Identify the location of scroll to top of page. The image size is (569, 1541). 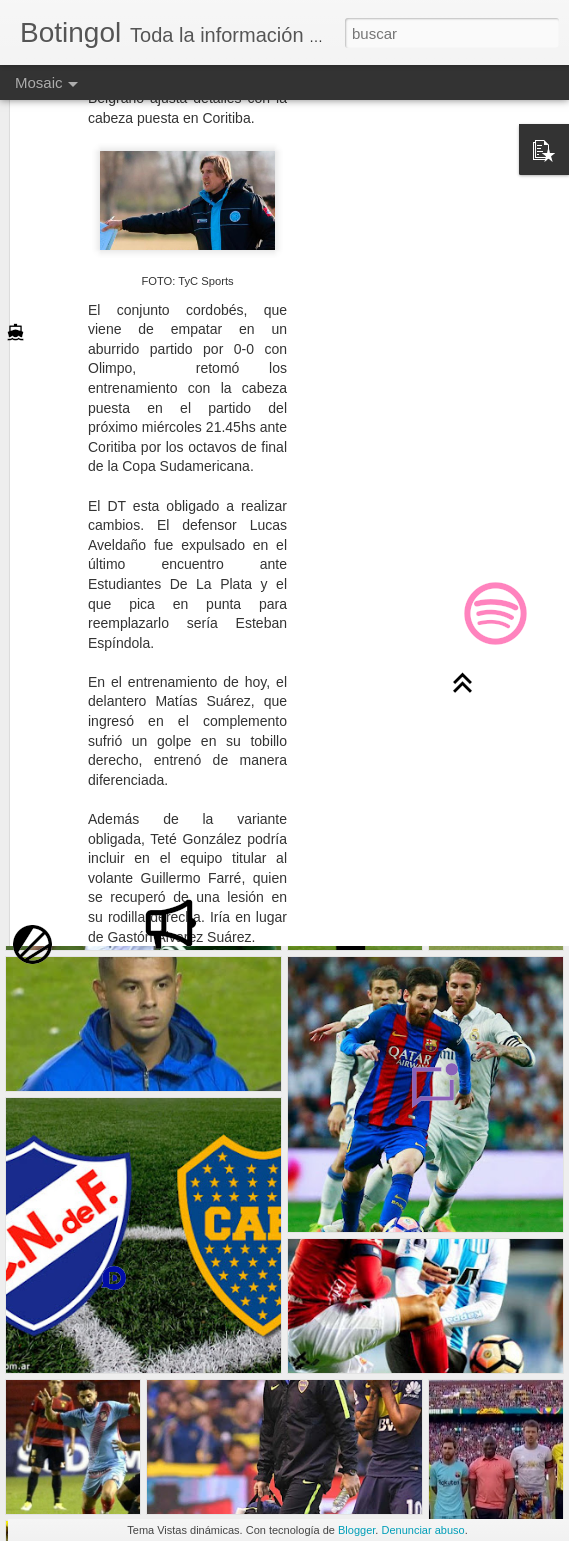
(462, 683).